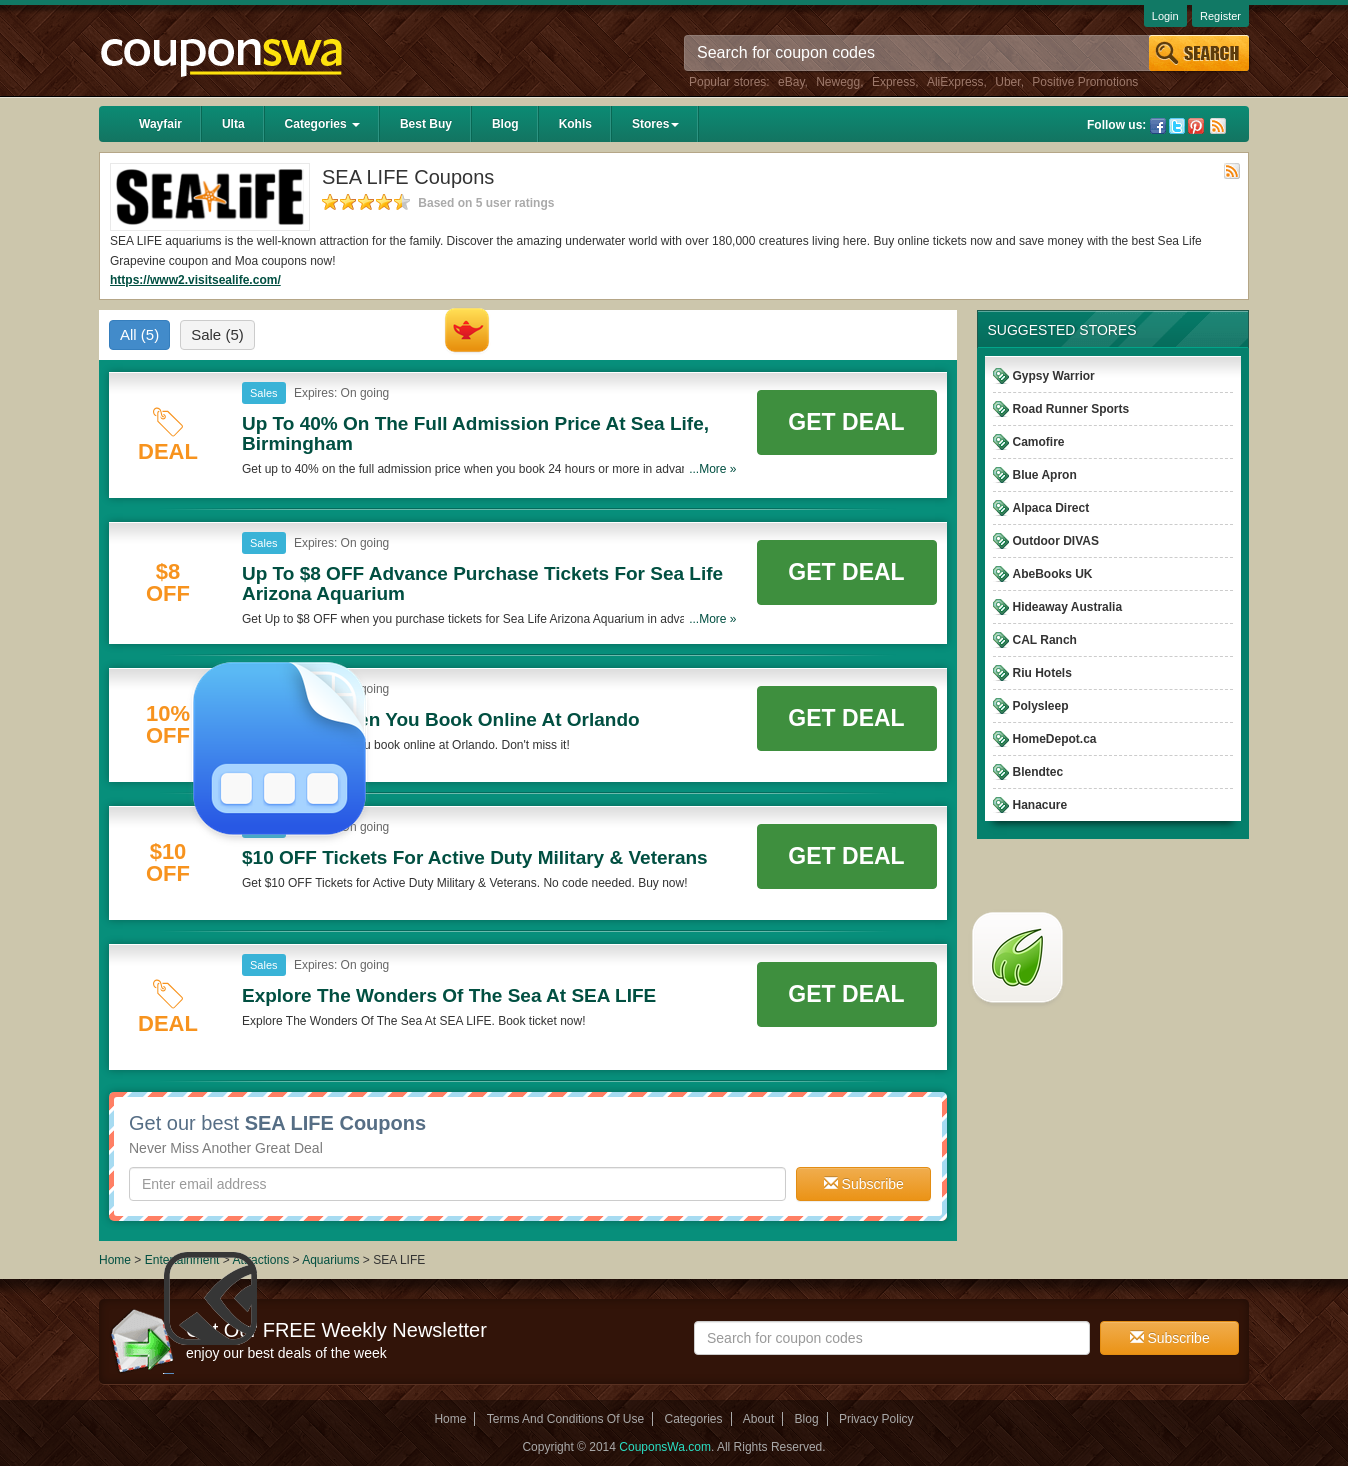 Image resolution: width=1348 pixels, height=1466 pixels. Describe the element at coordinates (279, 748) in the screenshot. I see `open desktop app or file manager` at that location.